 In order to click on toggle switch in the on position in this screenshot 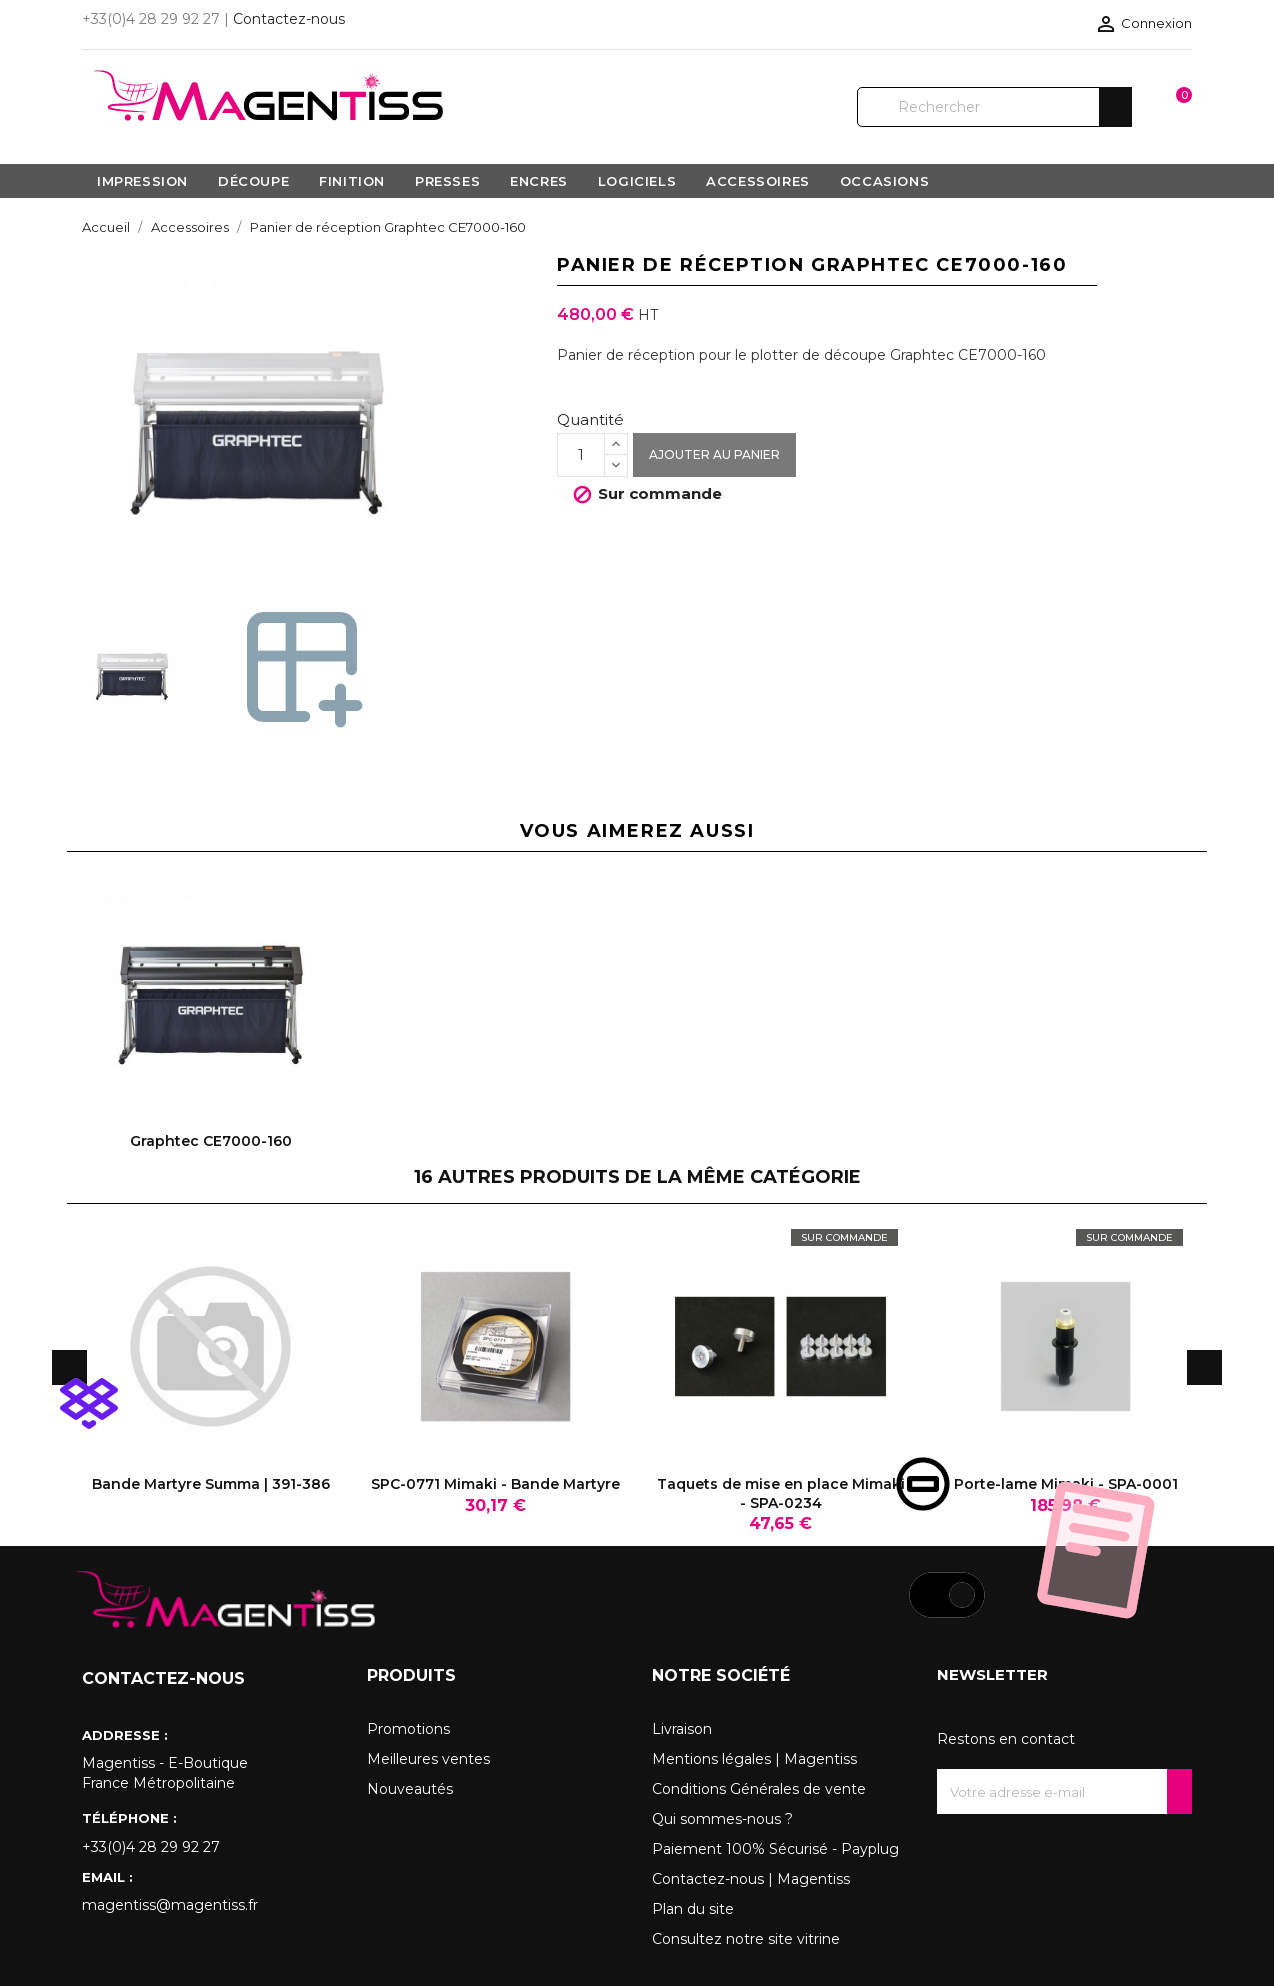, I will do `click(947, 1595)`.